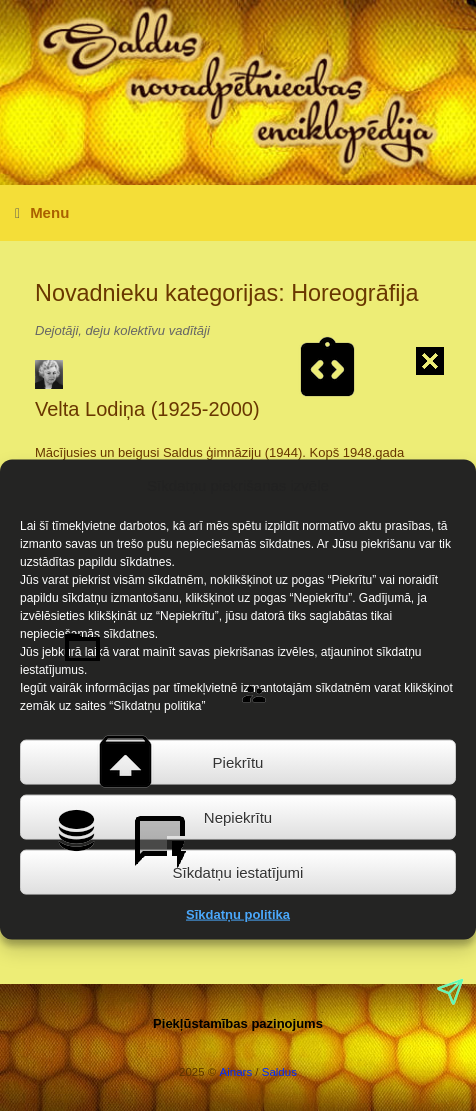  Describe the element at coordinates (82, 647) in the screenshot. I see `open folder to view contents` at that location.